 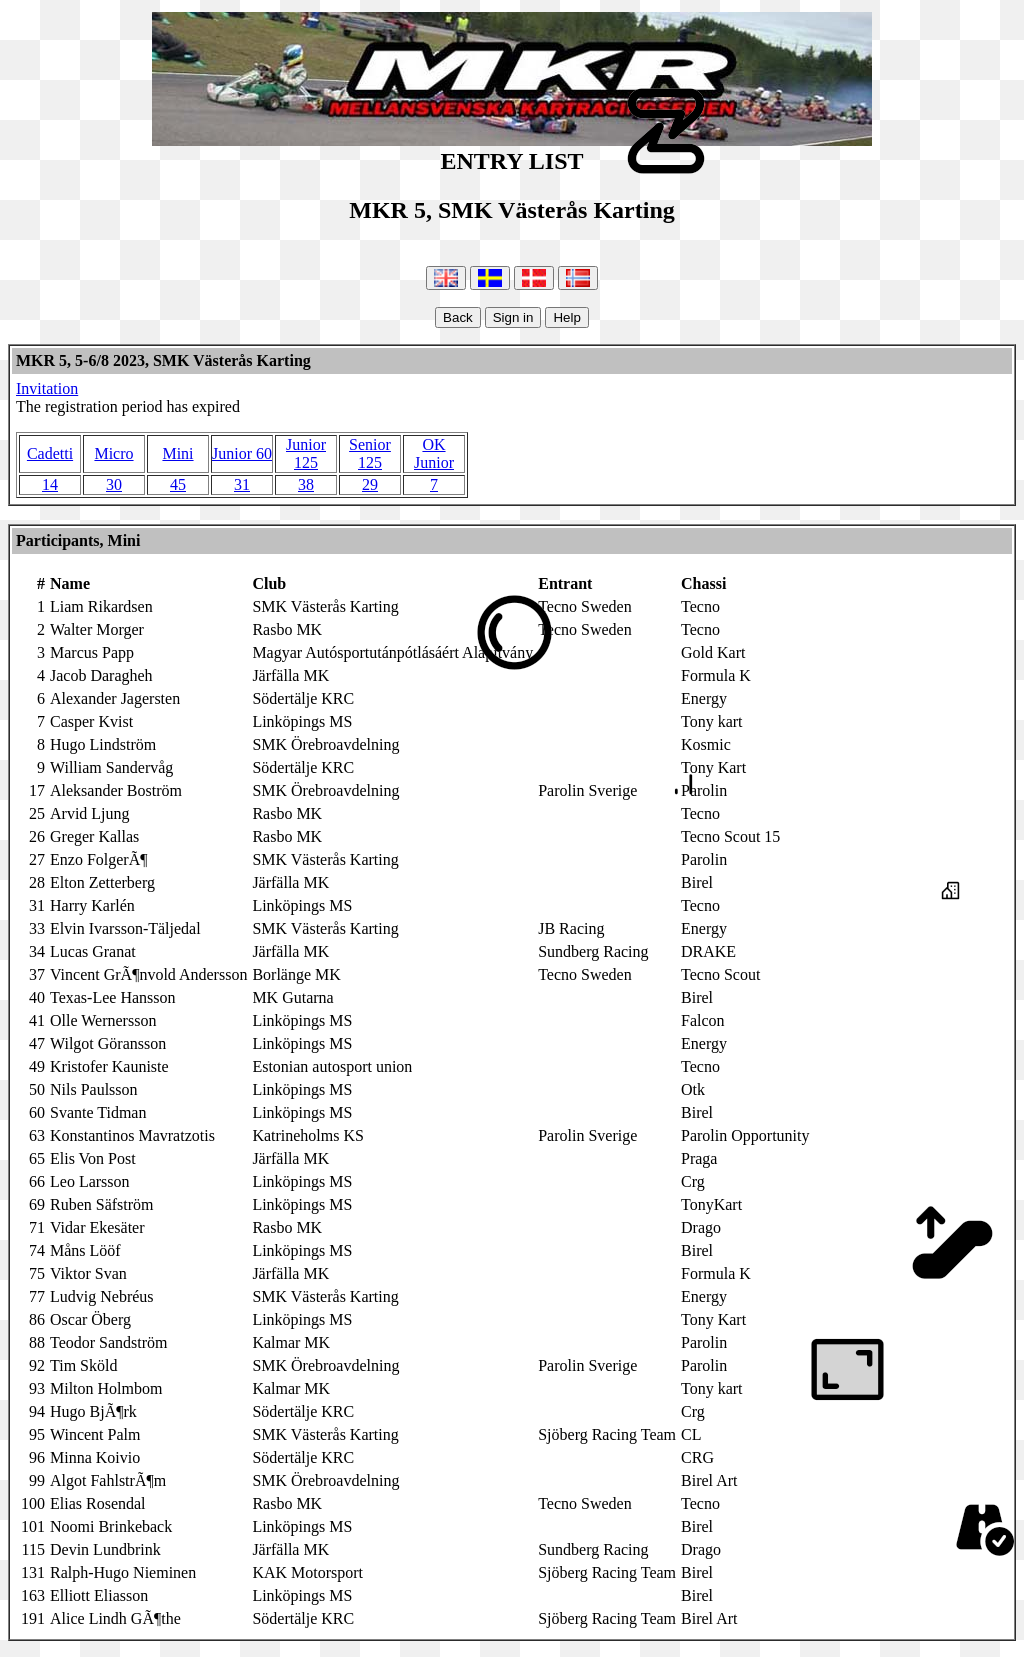 I want to click on enter fullscreen mode, so click(x=847, y=1369).